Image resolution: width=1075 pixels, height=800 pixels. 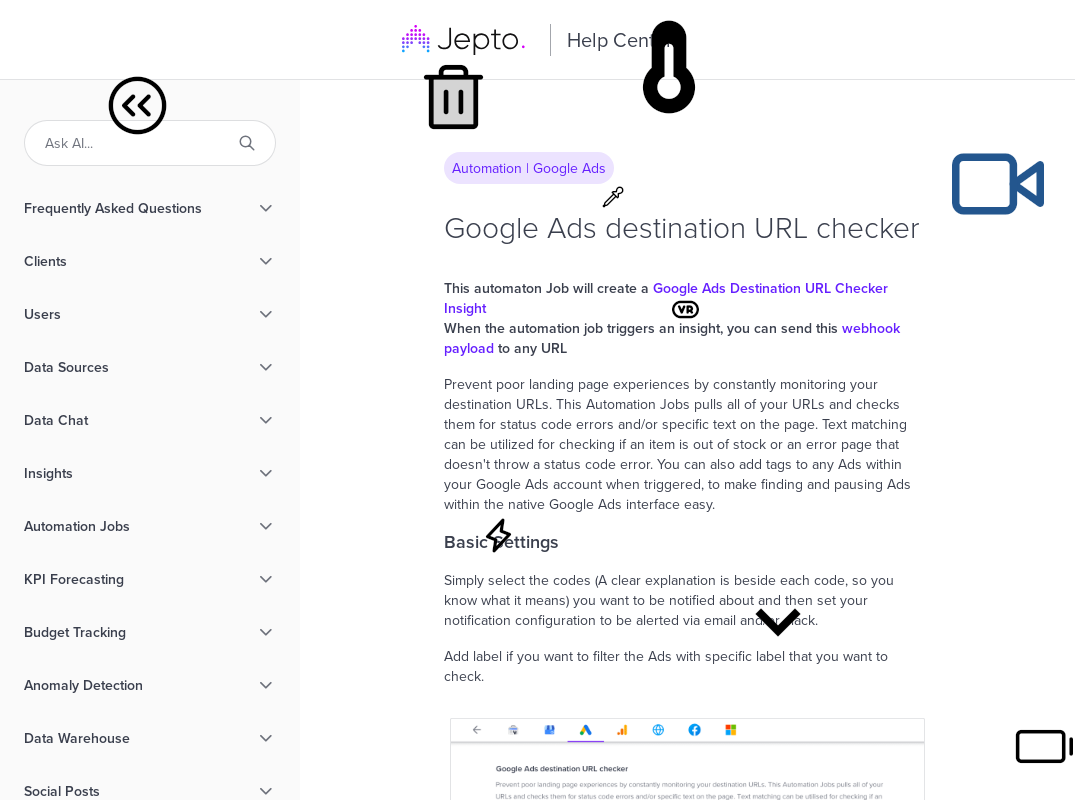 I want to click on access virtual reality mode or settings, so click(x=685, y=309).